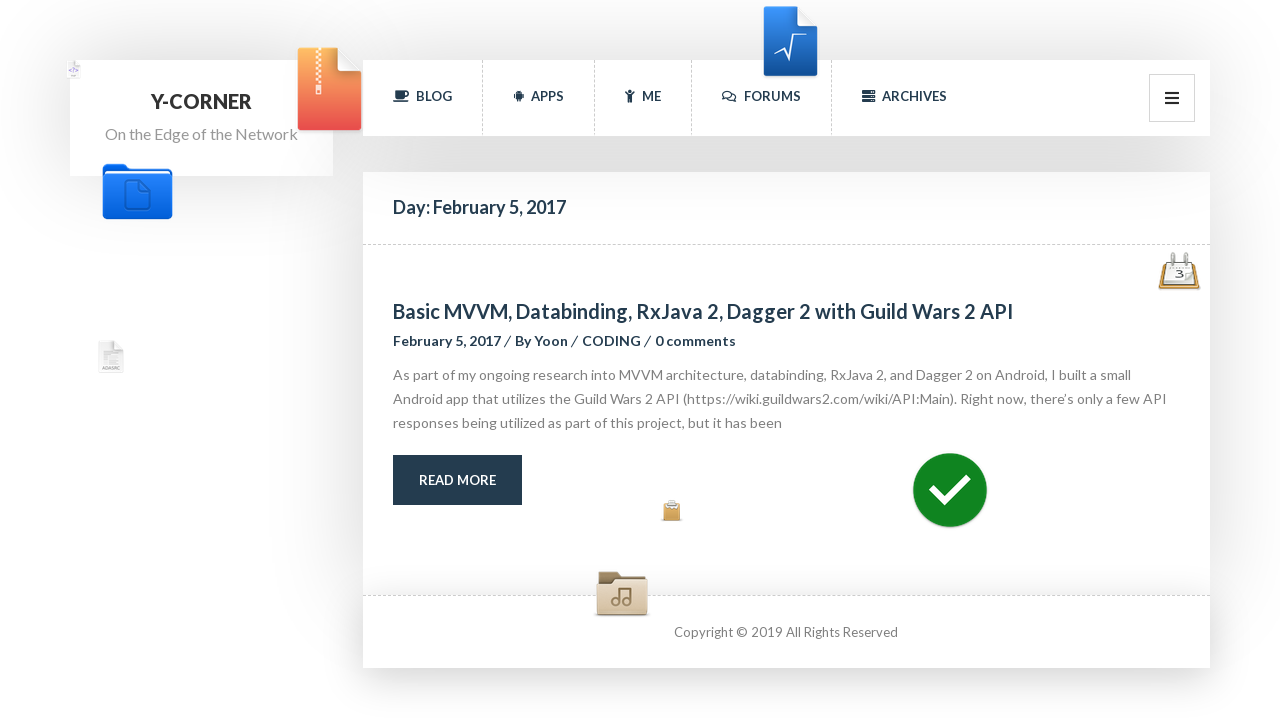 This screenshot has width=1280, height=728. I want to click on open your music folder, so click(622, 596).